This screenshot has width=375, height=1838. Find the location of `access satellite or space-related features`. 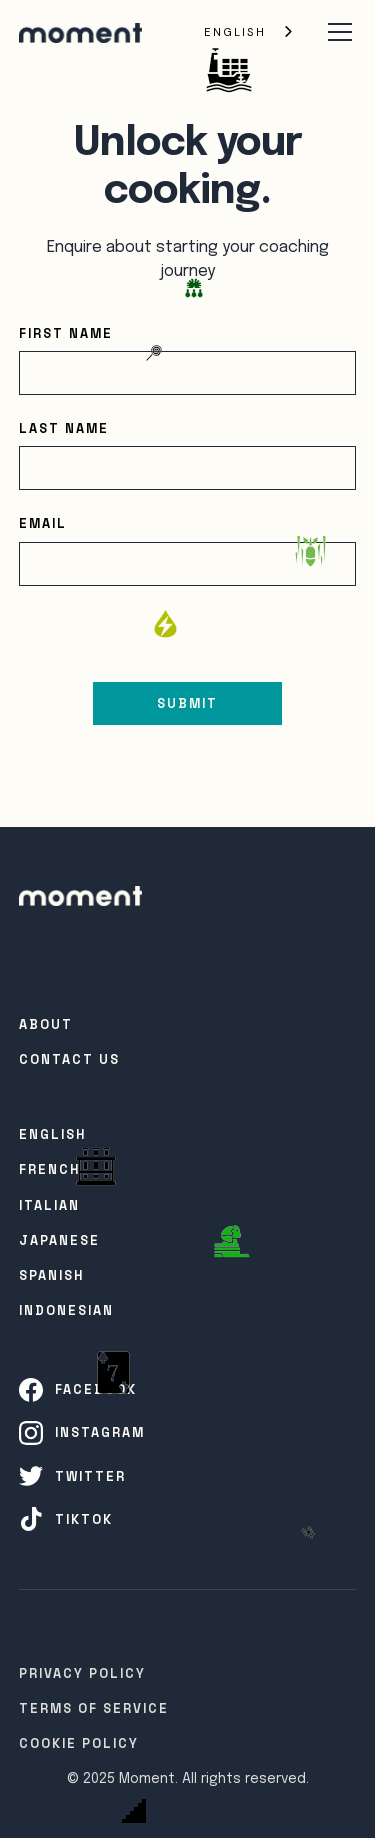

access satellite or space-related features is located at coordinates (308, 1533).